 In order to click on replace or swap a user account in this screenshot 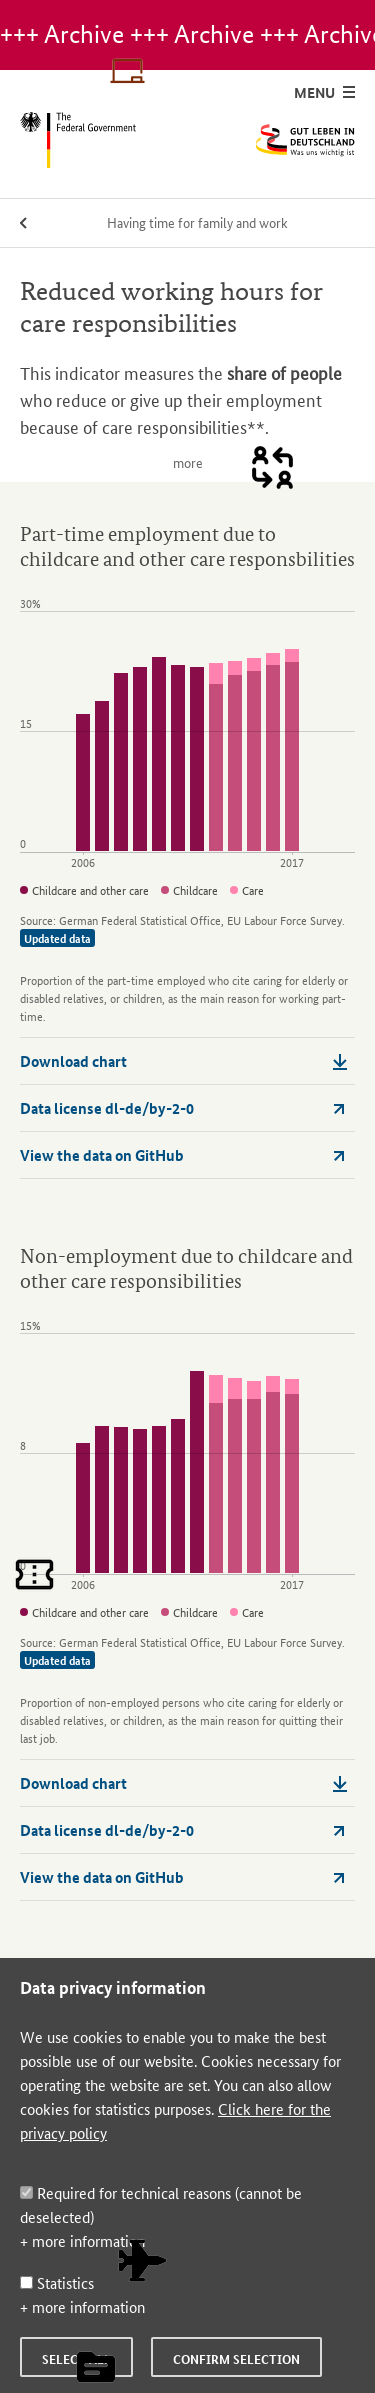, I will do `click(272, 467)`.